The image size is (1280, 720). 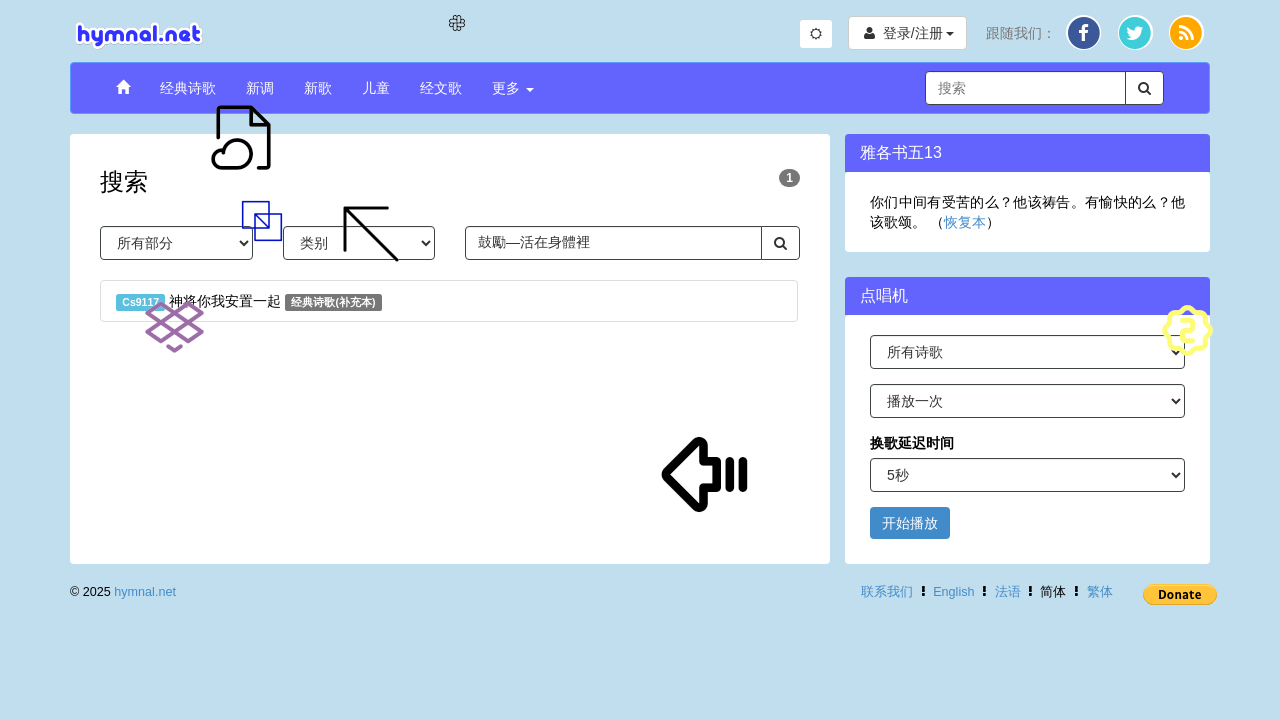 I want to click on navigate back to previous screen, so click(x=371, y=234).